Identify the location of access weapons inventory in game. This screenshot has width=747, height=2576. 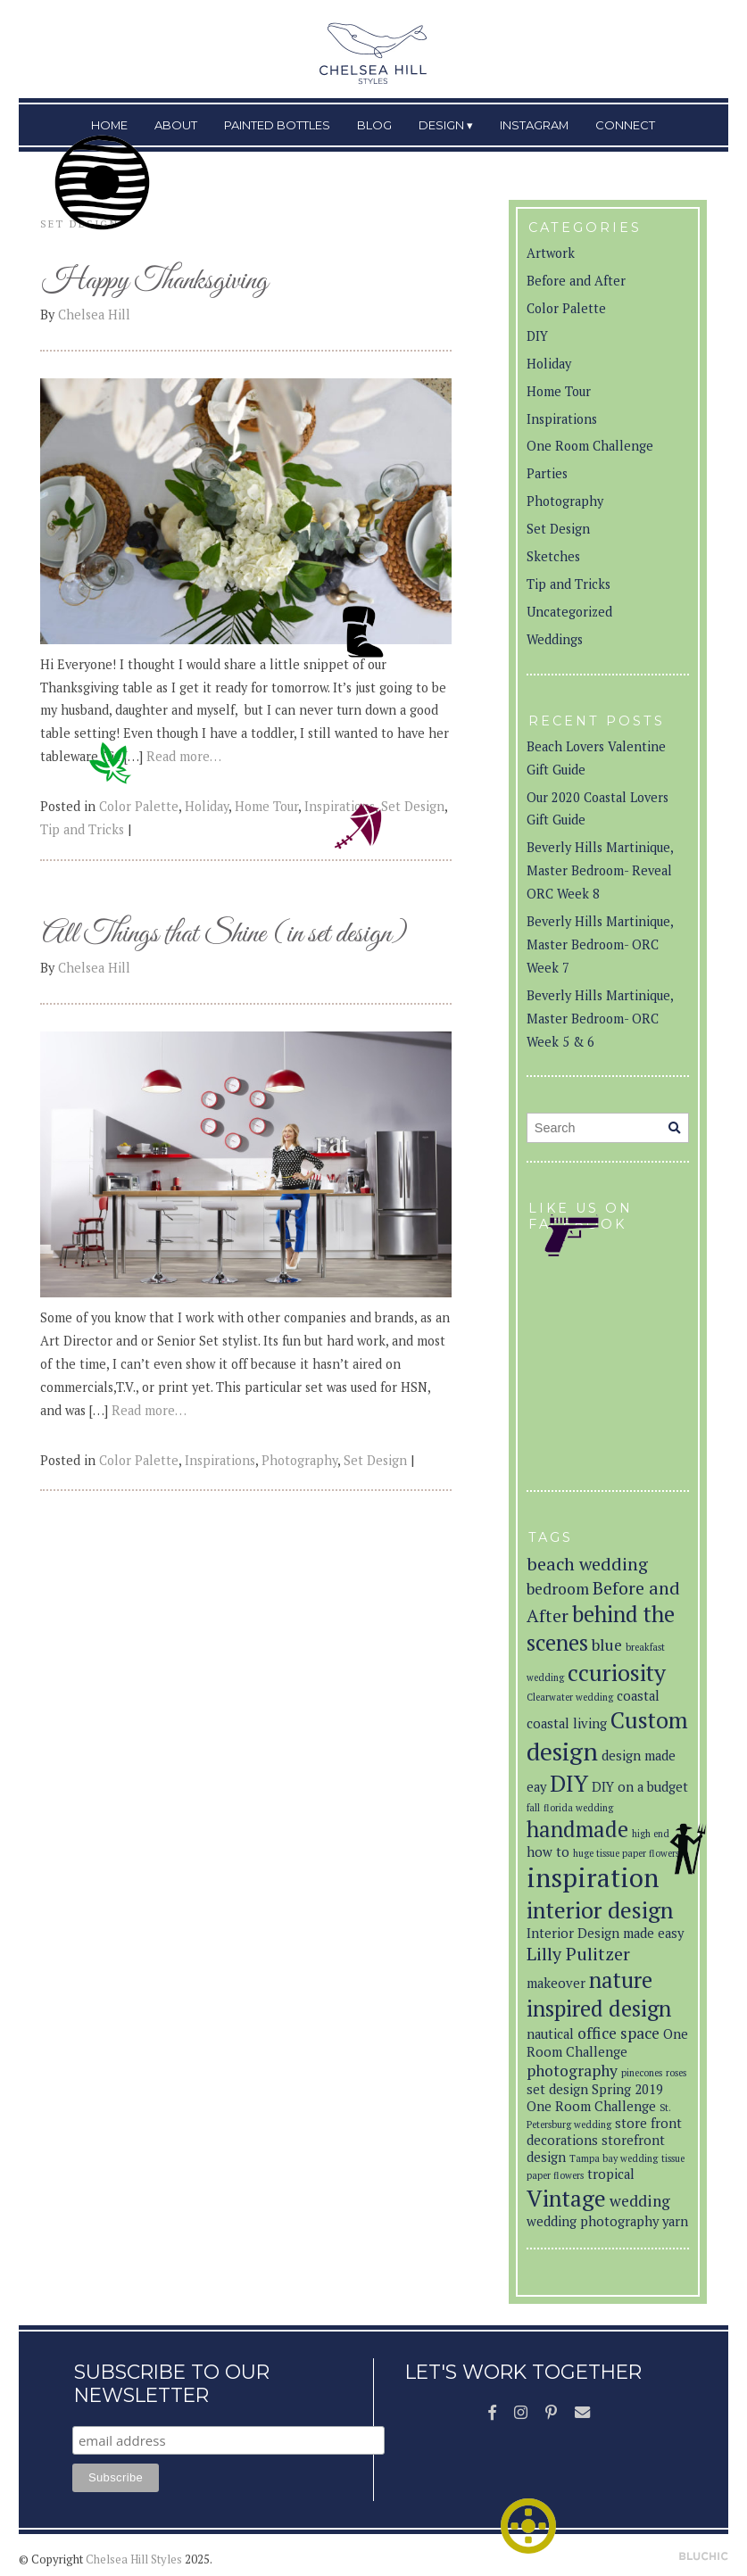
(571, 1235).